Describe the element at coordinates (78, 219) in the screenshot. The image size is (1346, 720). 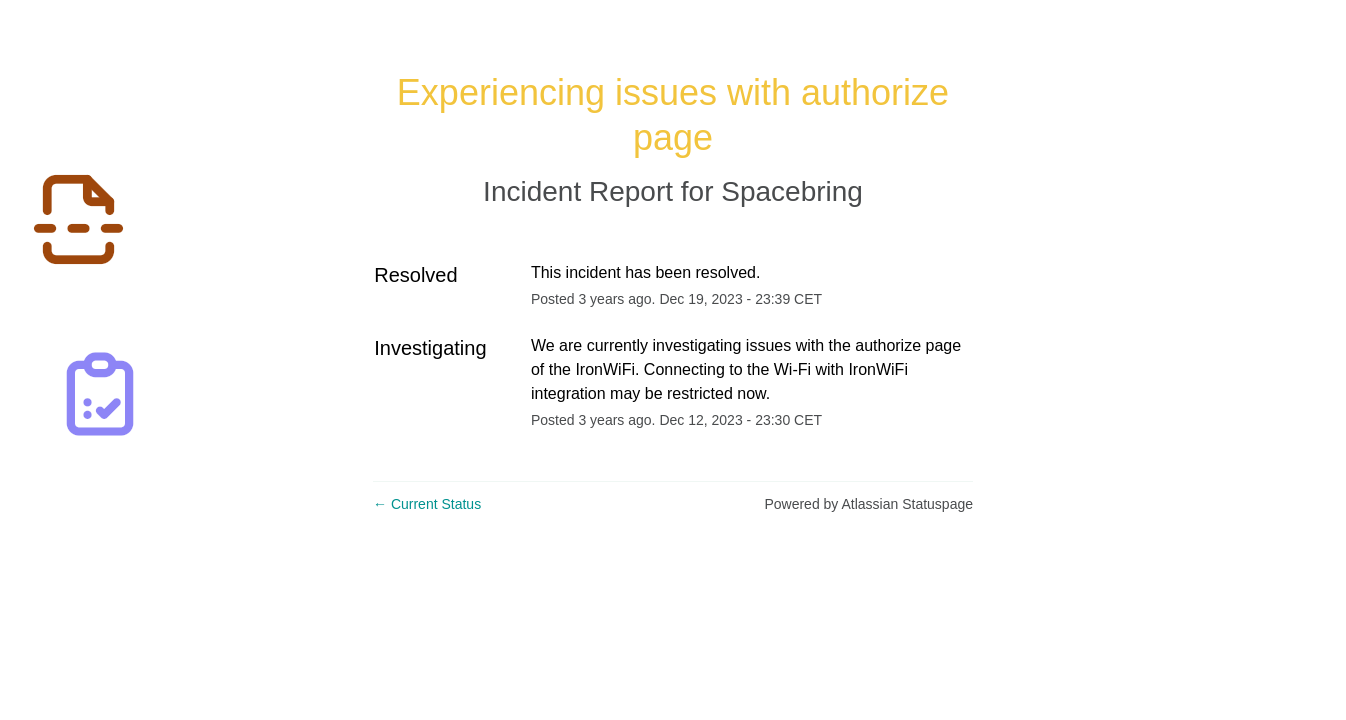
I see `insert a page break in the document` at that location.